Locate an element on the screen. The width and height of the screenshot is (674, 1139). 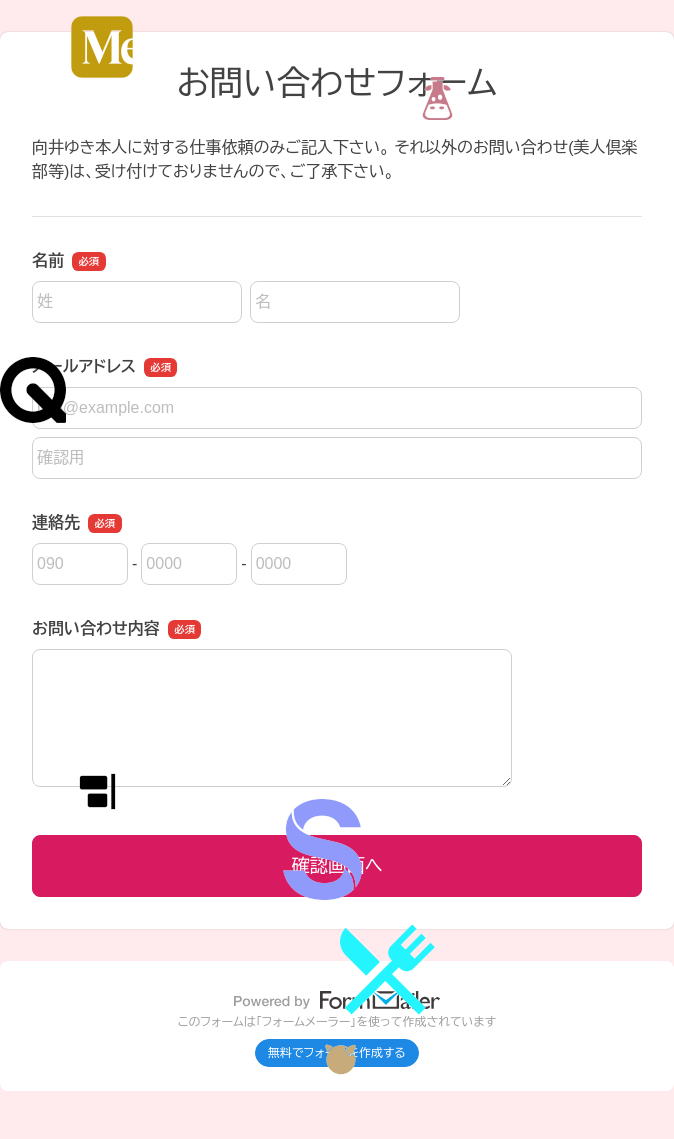
quicktime media player logo is located at coordinates (33, 390).